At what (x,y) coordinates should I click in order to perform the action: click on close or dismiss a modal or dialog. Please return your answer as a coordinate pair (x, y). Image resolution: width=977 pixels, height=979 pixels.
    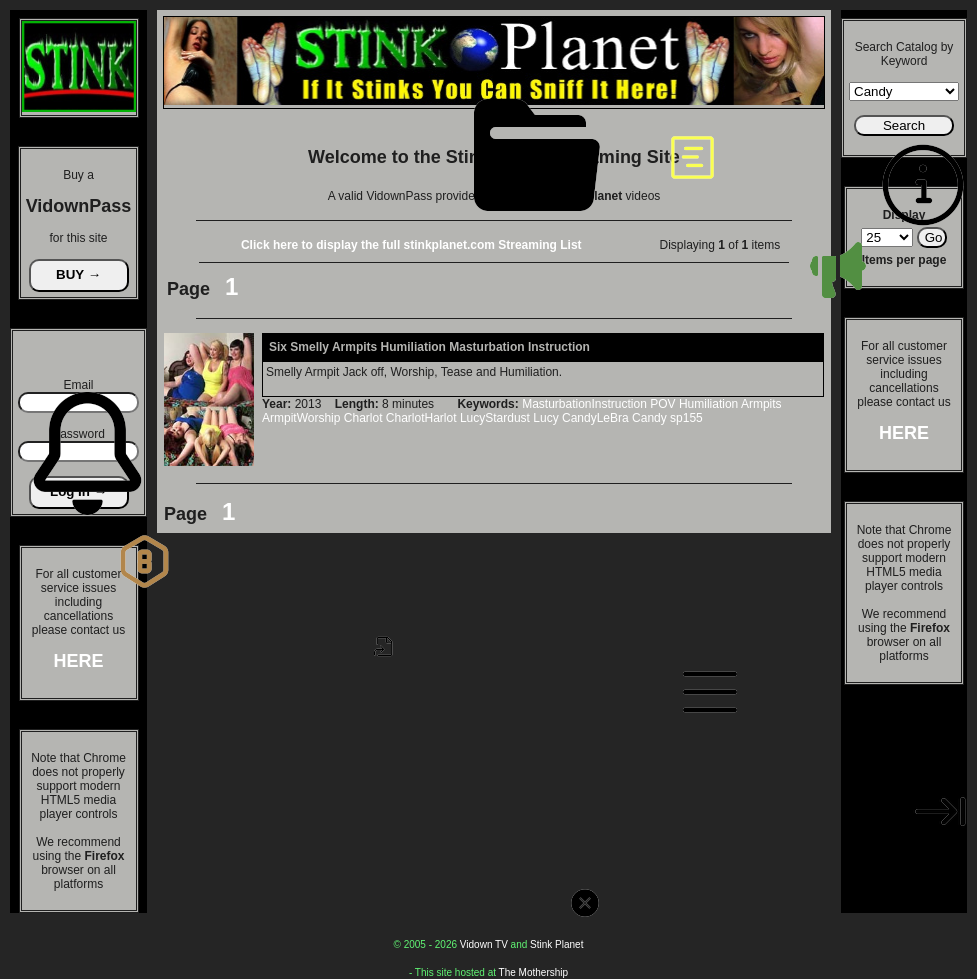
    Looking at the image, I should click on (585, 903).